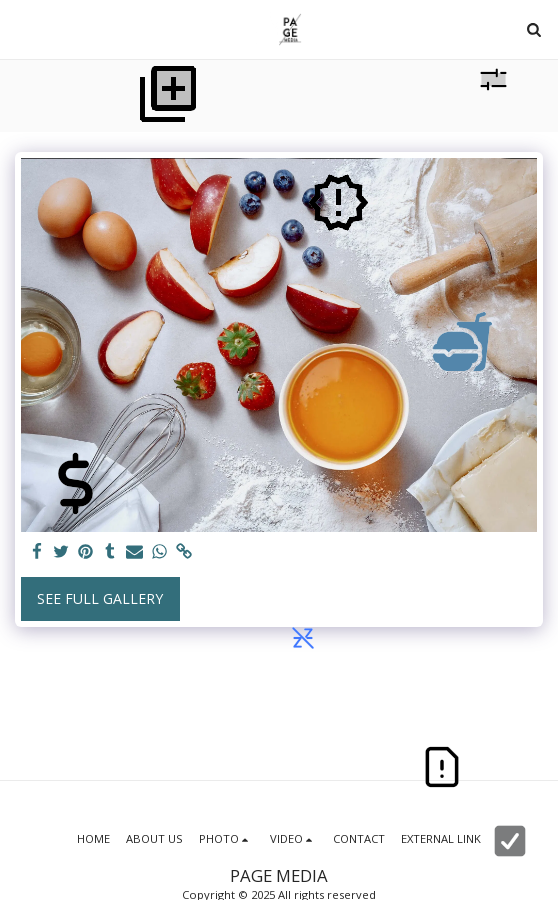 The width and height of the screenshot is (558, 900). Describe the element at coordinates (510, 841) in the screenshot. I see `confirm or submit an action` at that location.